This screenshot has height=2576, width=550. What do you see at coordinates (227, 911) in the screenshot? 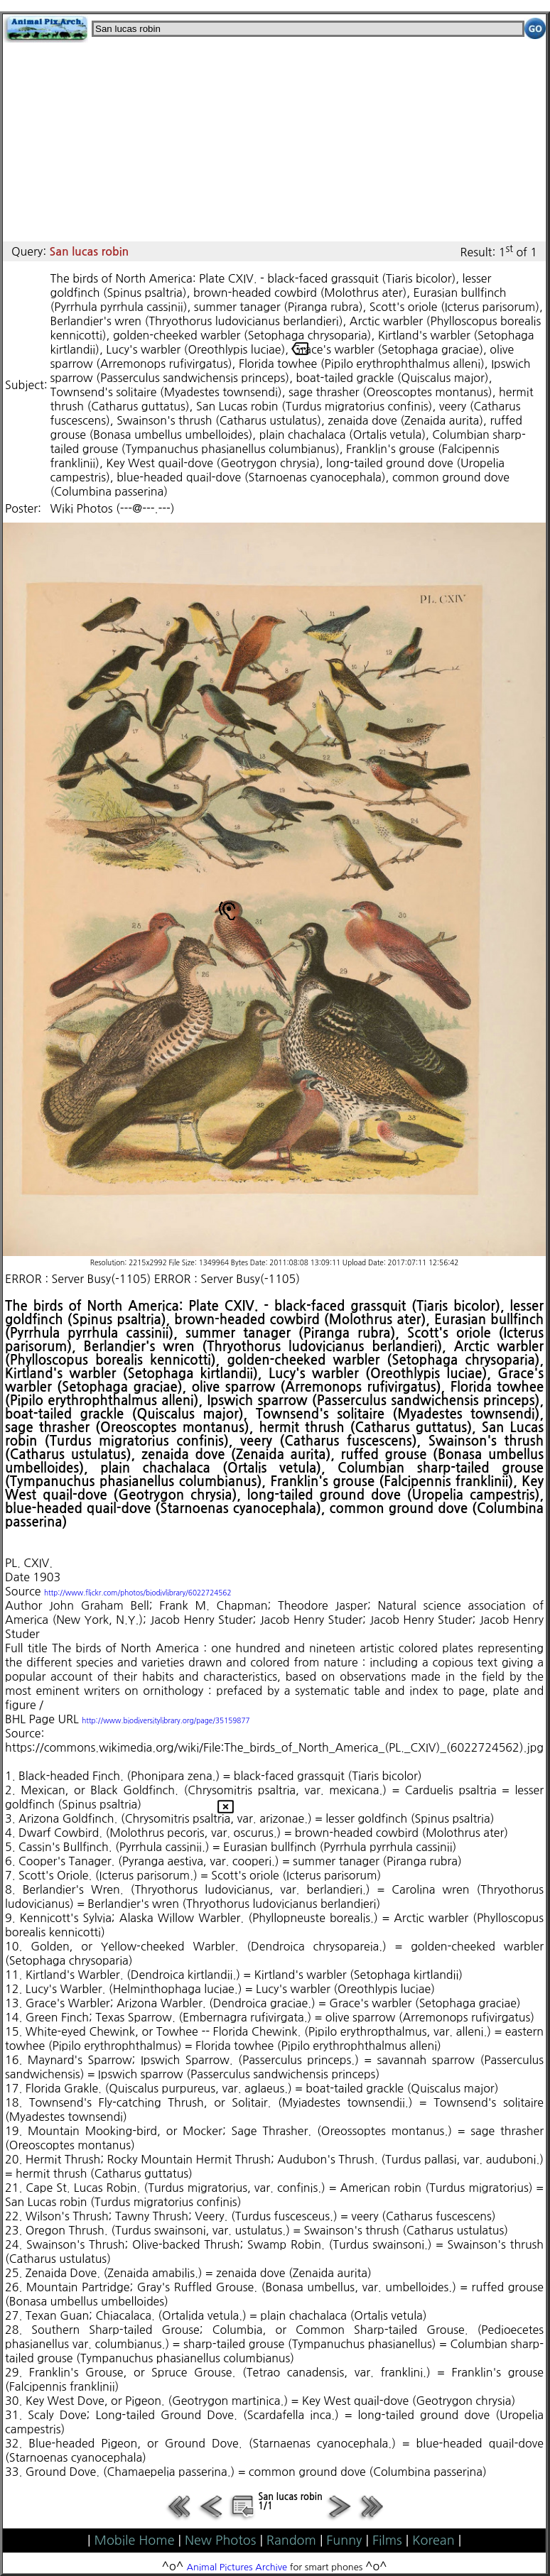
I see `access hearing or audio accessibility settings` at bounding box center [227, 911].